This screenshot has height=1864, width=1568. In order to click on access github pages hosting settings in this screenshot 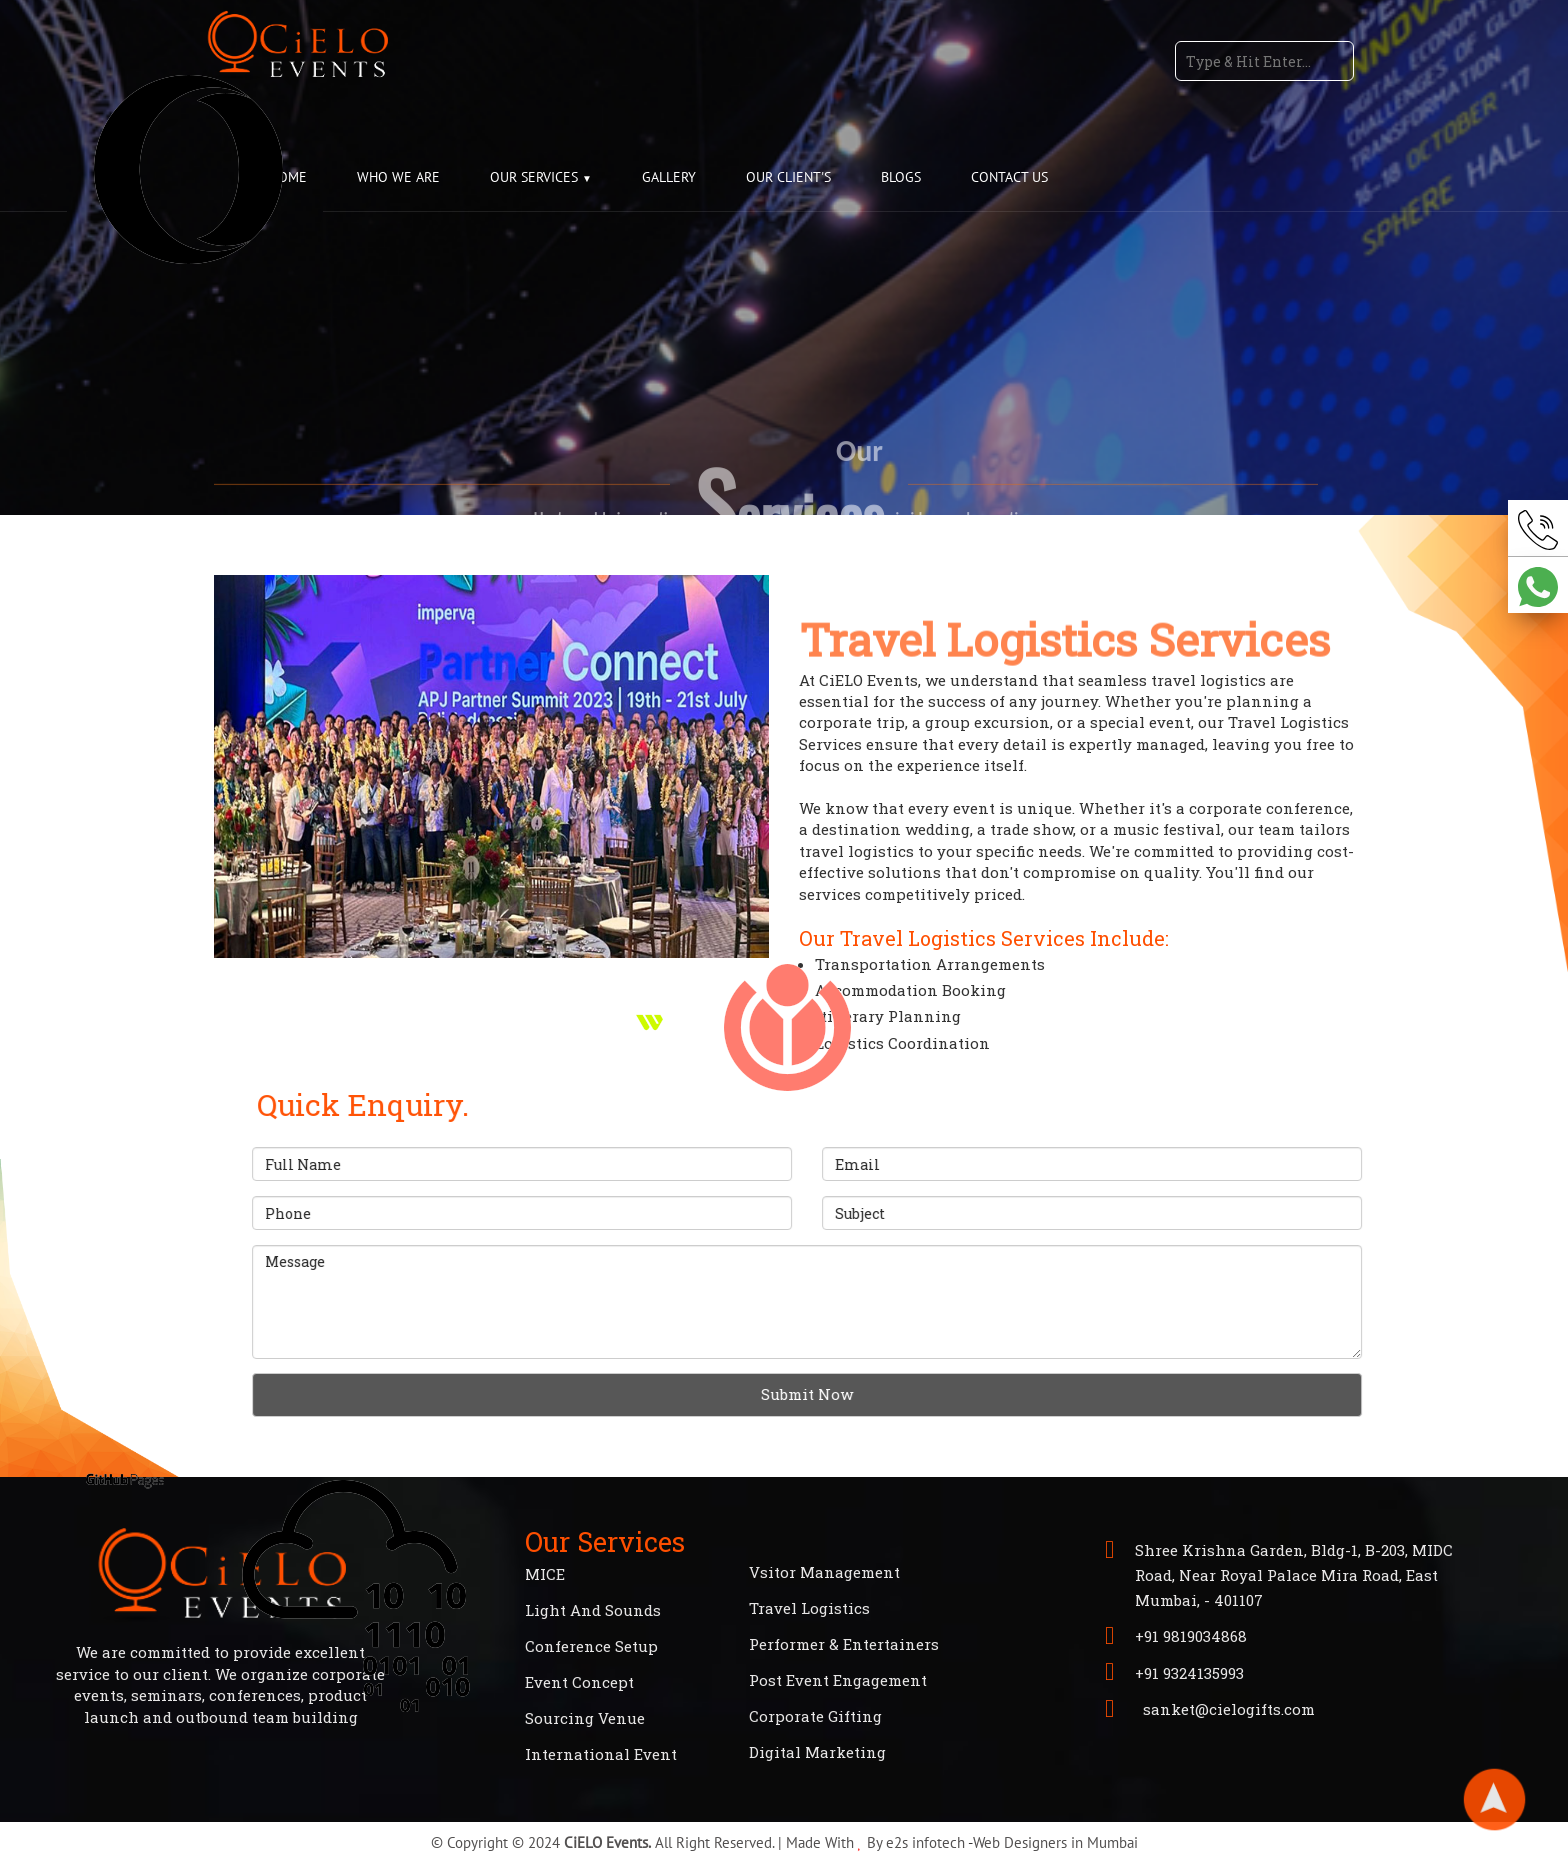, I will do `click(125, 1481)`.